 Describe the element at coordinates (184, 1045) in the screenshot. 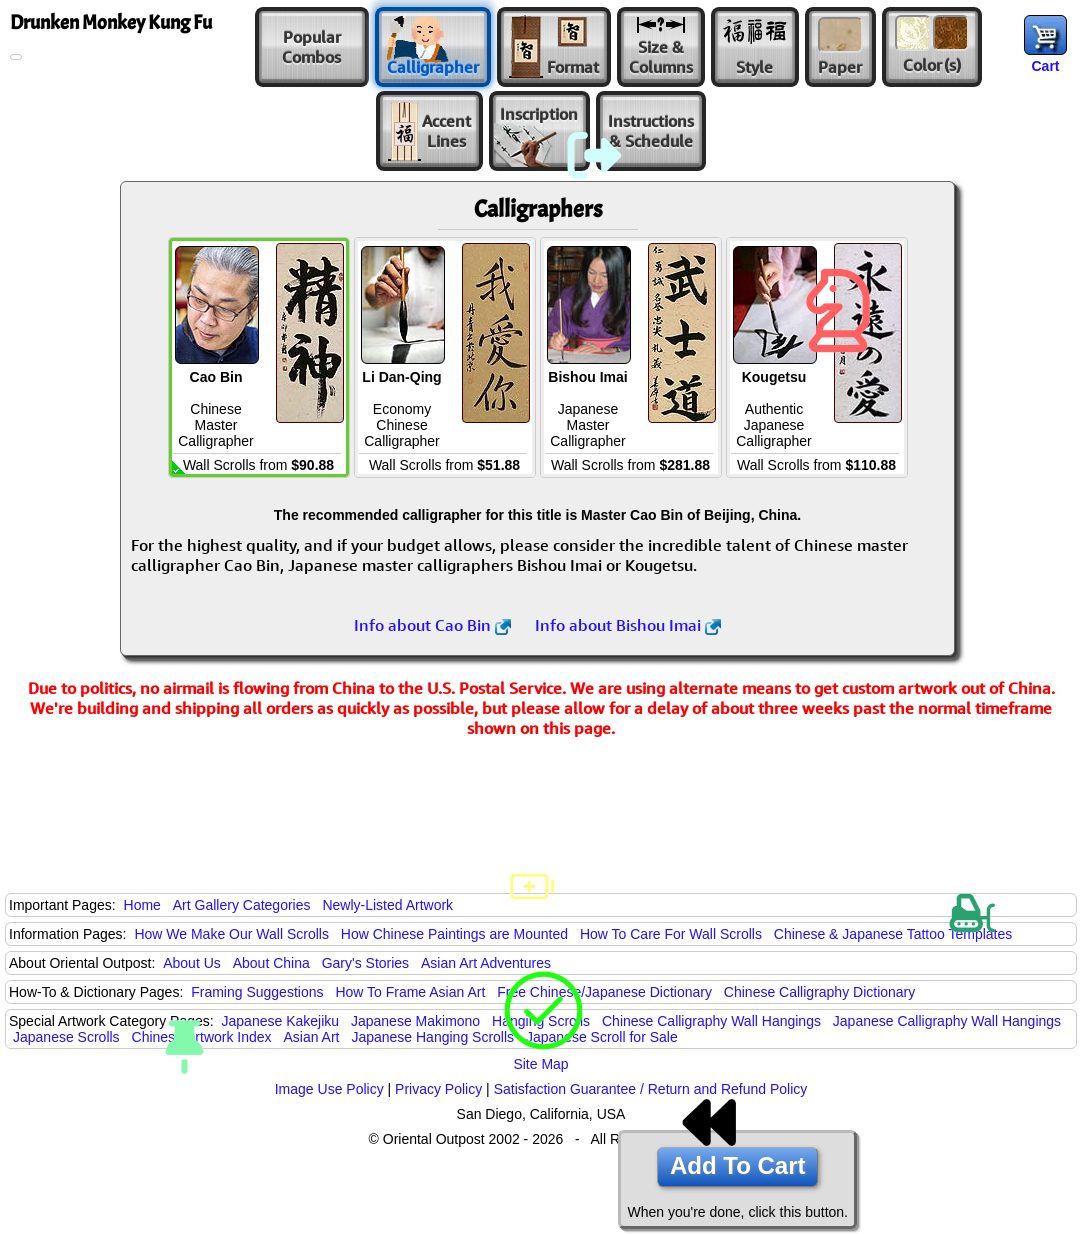

I see `pin an item to keep it visible` at that location.